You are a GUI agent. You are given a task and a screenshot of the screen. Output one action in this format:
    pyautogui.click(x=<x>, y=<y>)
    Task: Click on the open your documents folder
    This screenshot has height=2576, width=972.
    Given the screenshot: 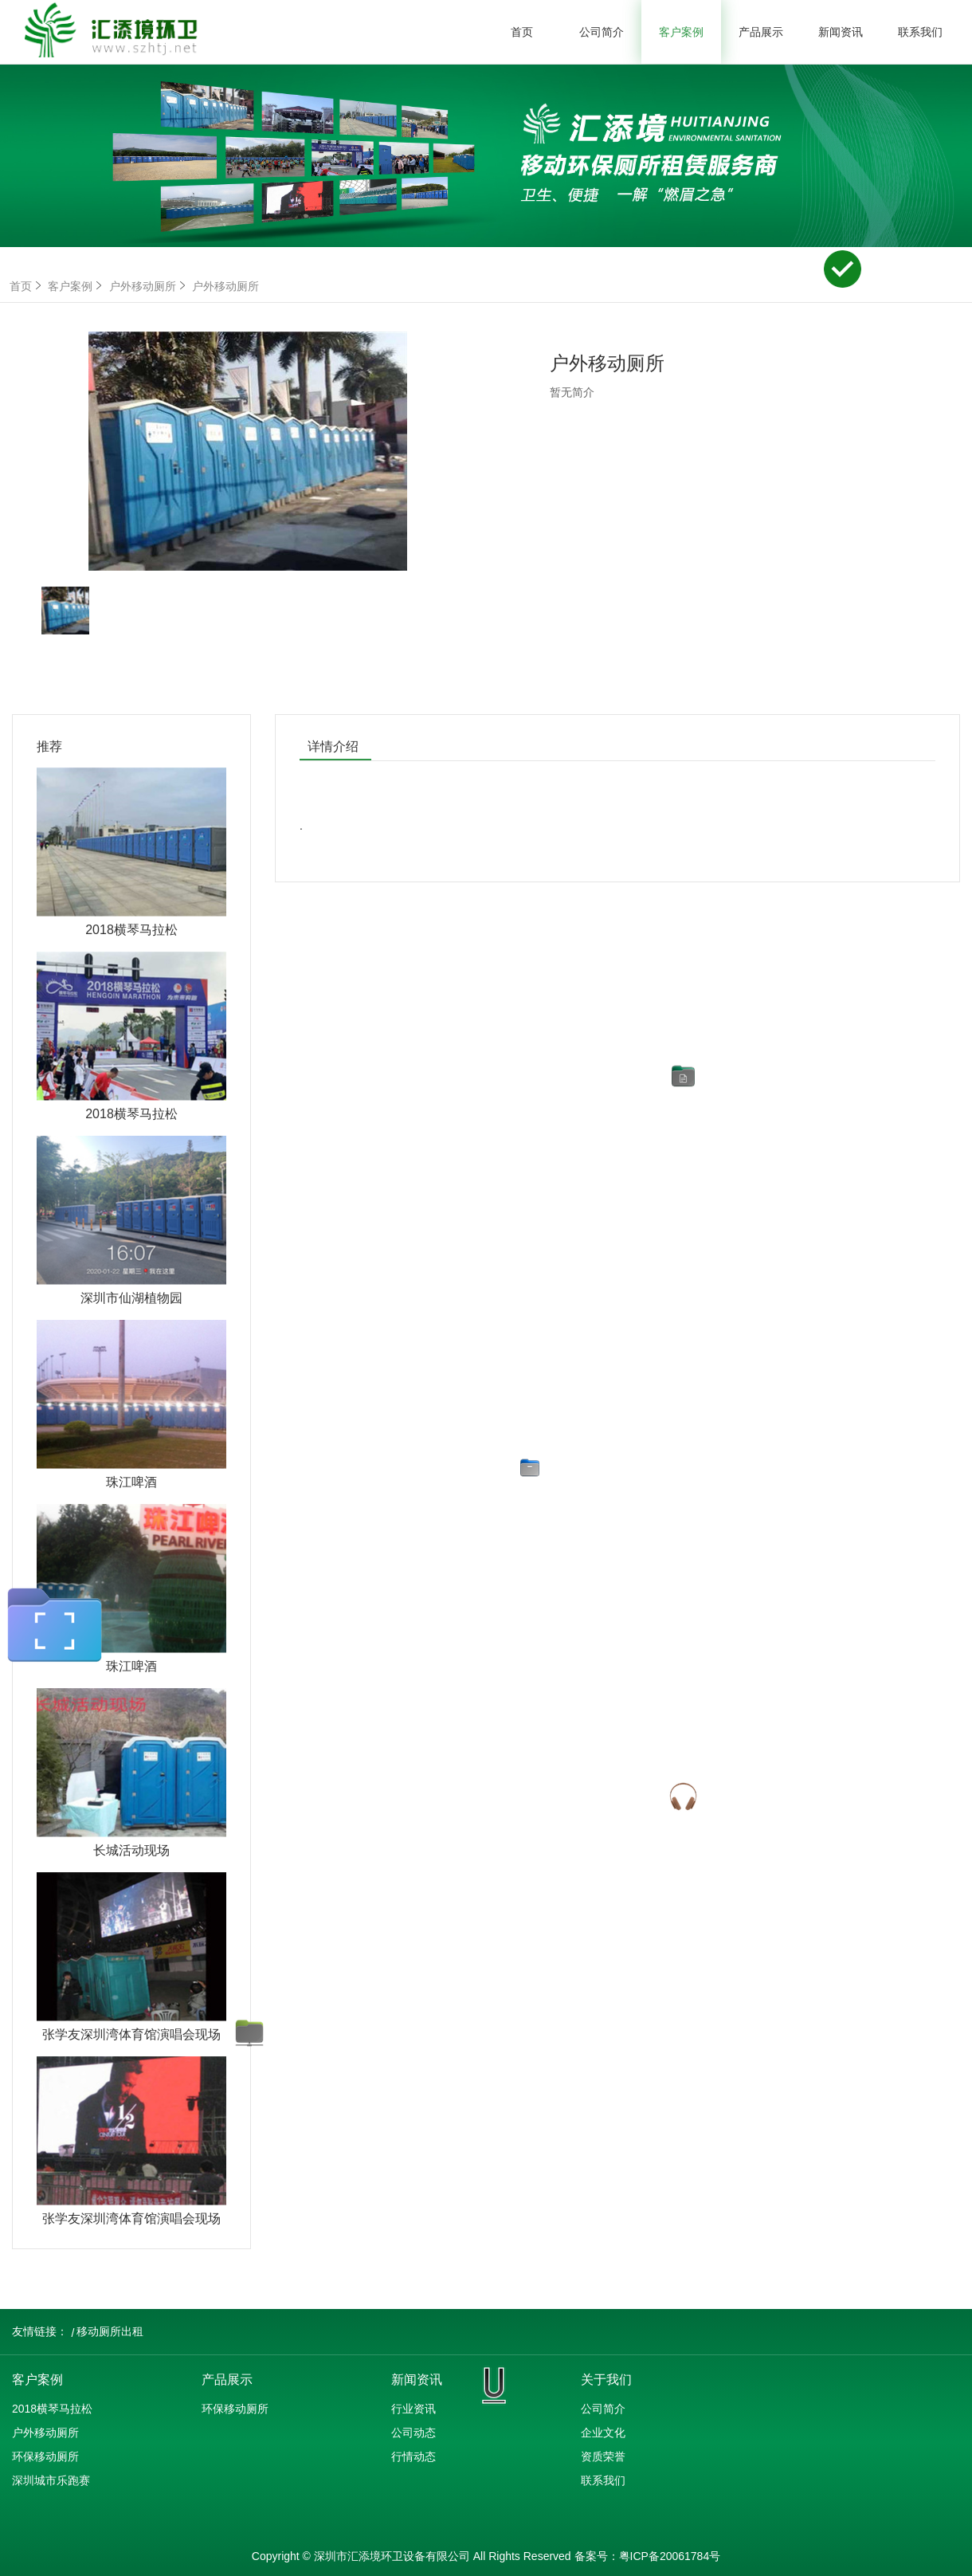 What is the action you would take?
    pyautogui.click(x=683, y=1075)
    